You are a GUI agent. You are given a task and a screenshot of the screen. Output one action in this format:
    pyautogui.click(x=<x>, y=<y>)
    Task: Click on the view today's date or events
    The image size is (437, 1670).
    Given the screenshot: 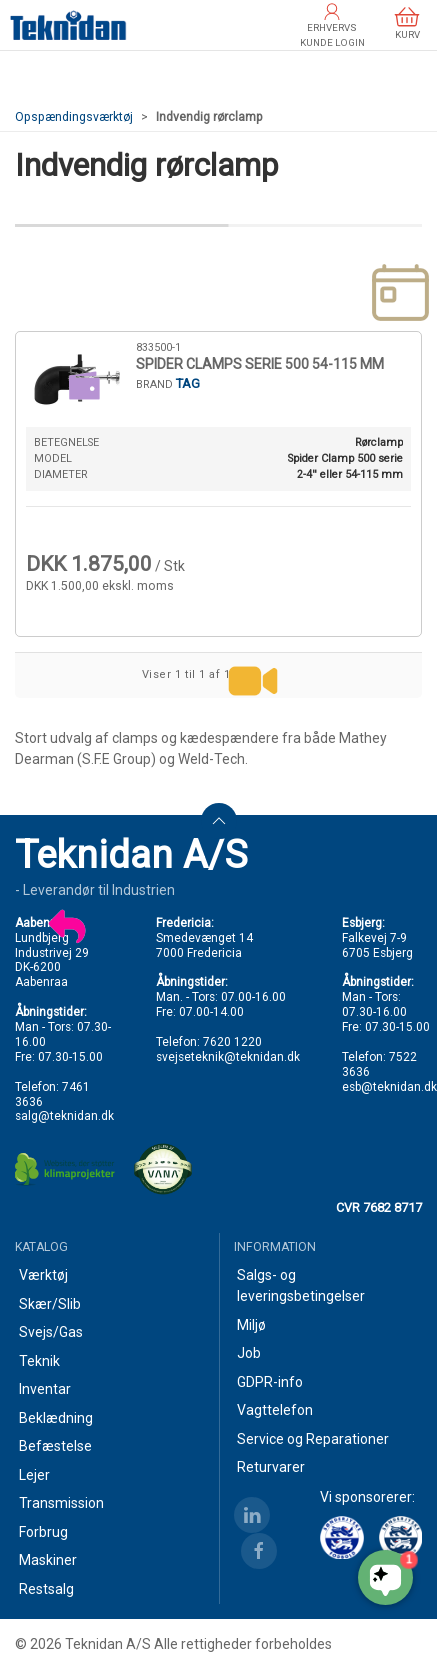 What is the action you would take?
    pyautogui.click(x=400, y=292)
    